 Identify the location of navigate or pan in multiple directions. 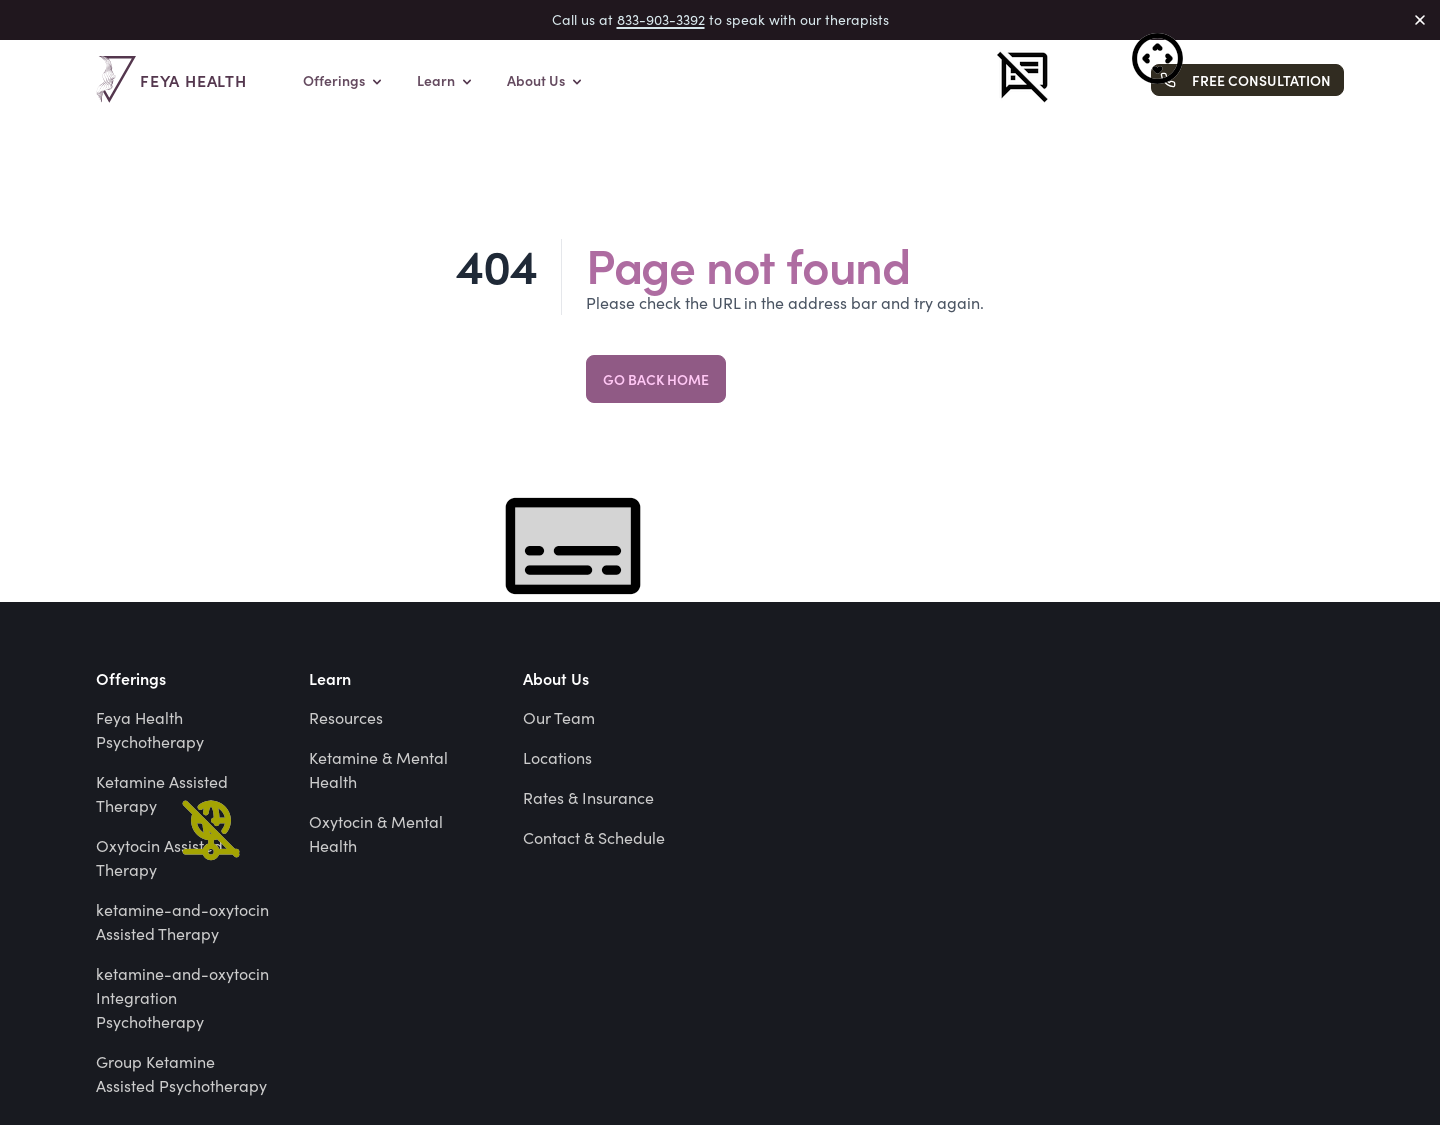
(1157, 58).